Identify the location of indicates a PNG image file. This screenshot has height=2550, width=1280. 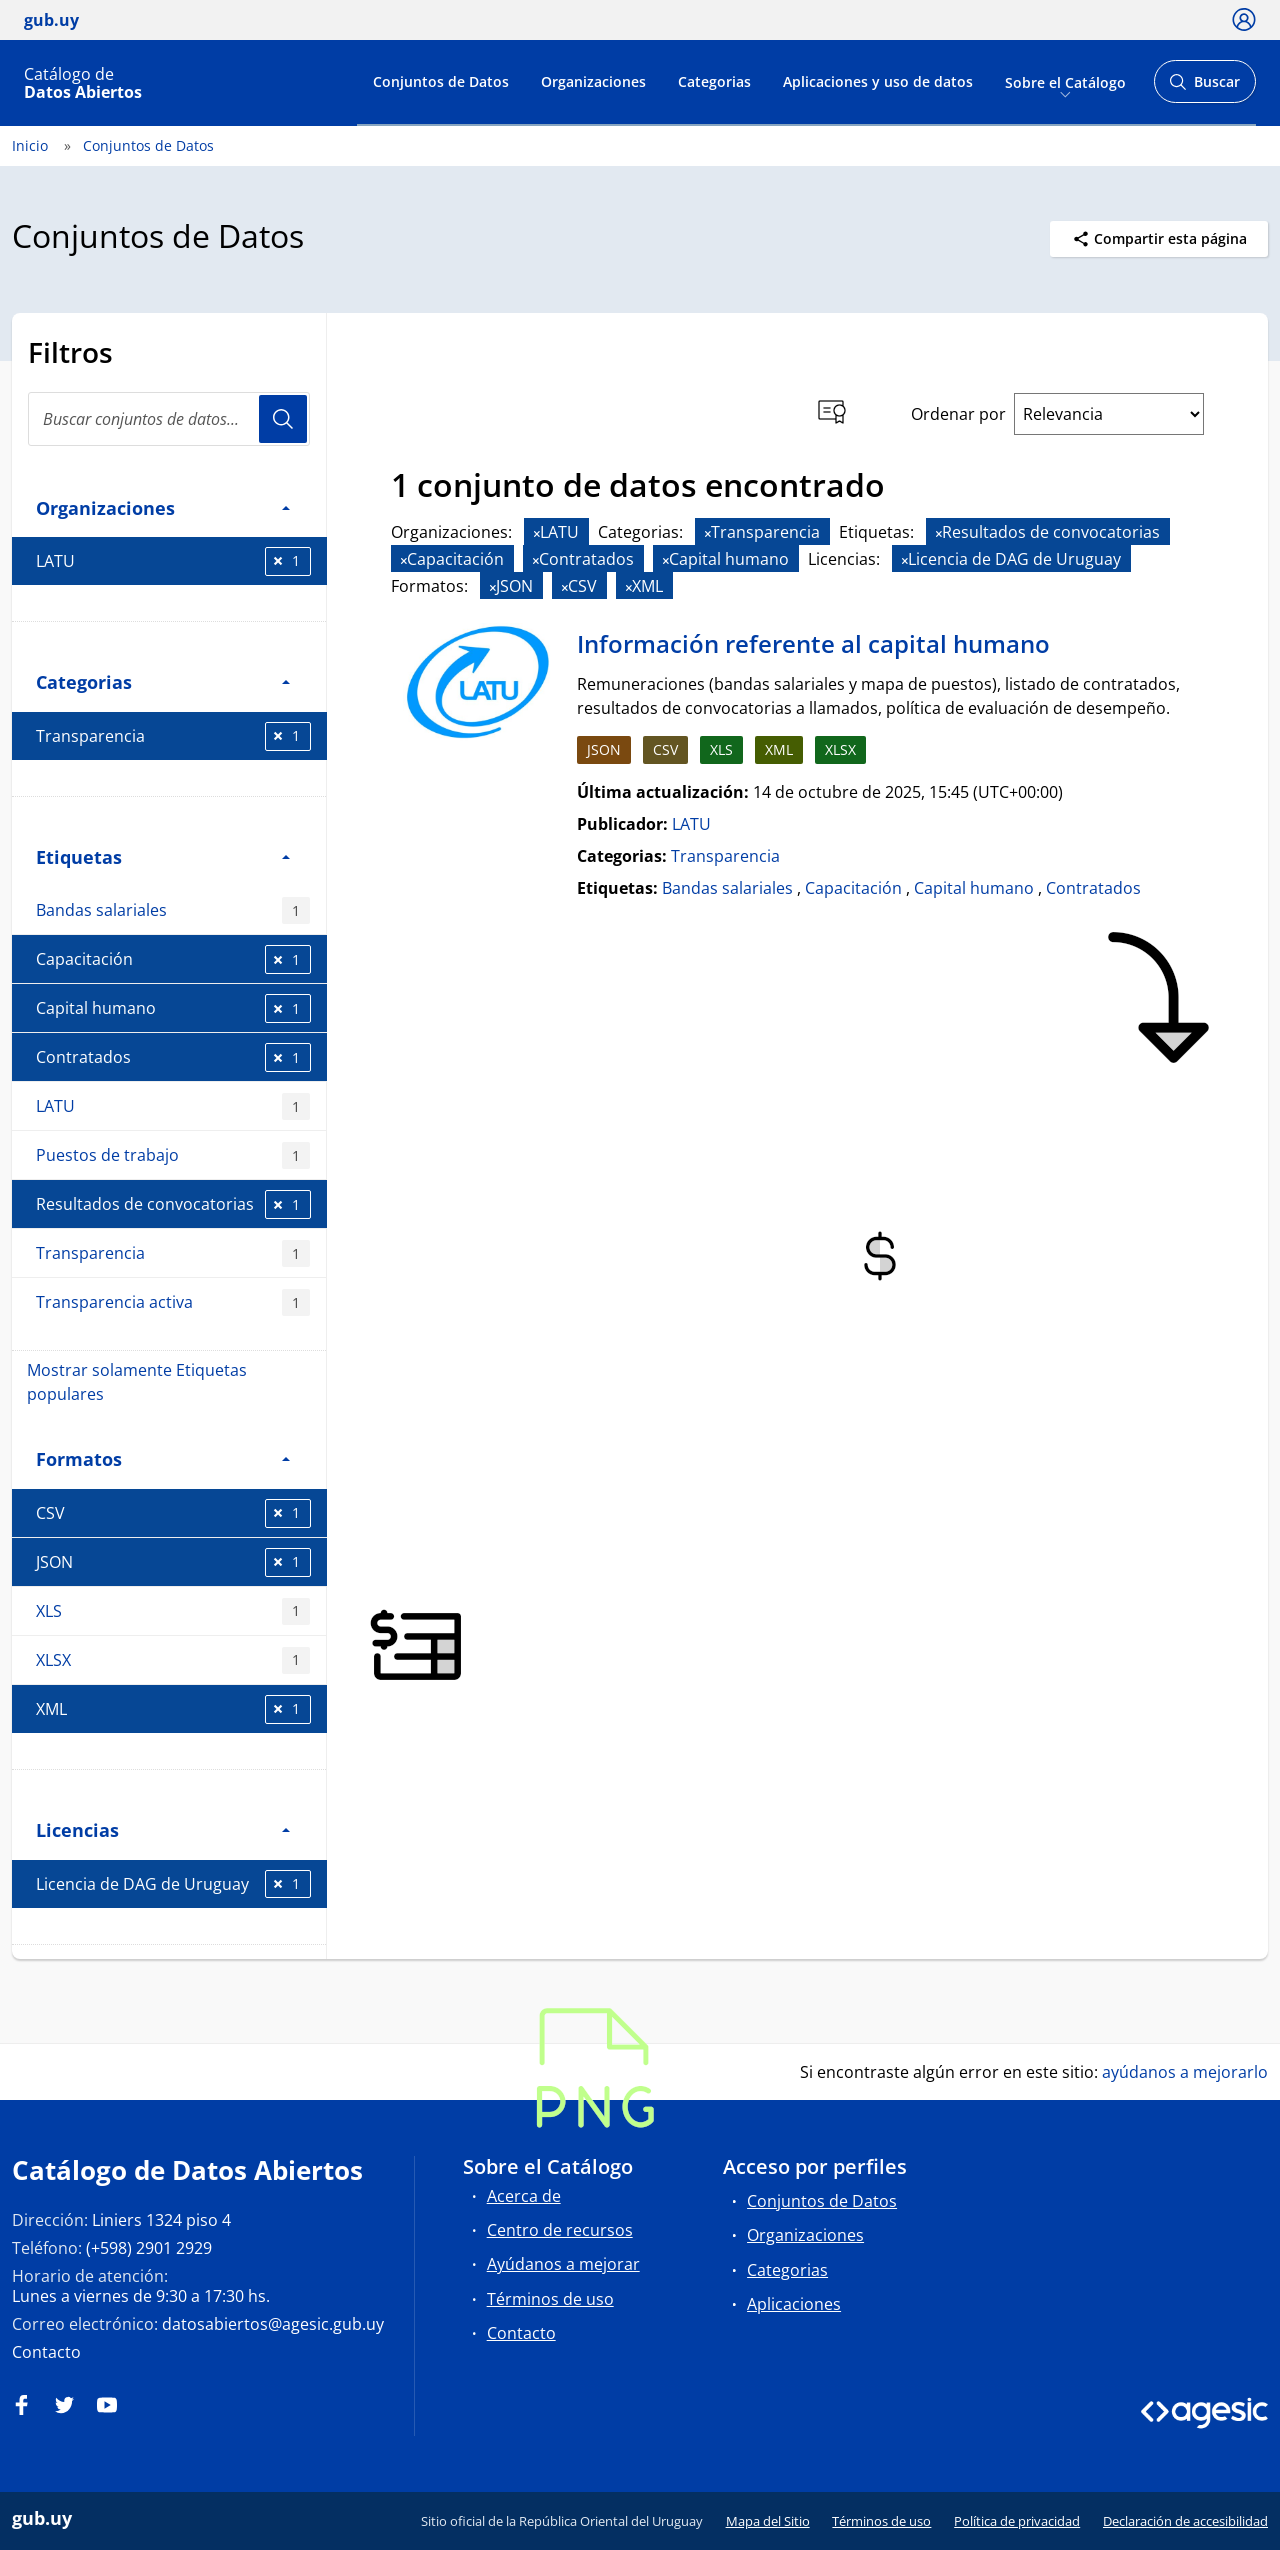
(594, 2073).